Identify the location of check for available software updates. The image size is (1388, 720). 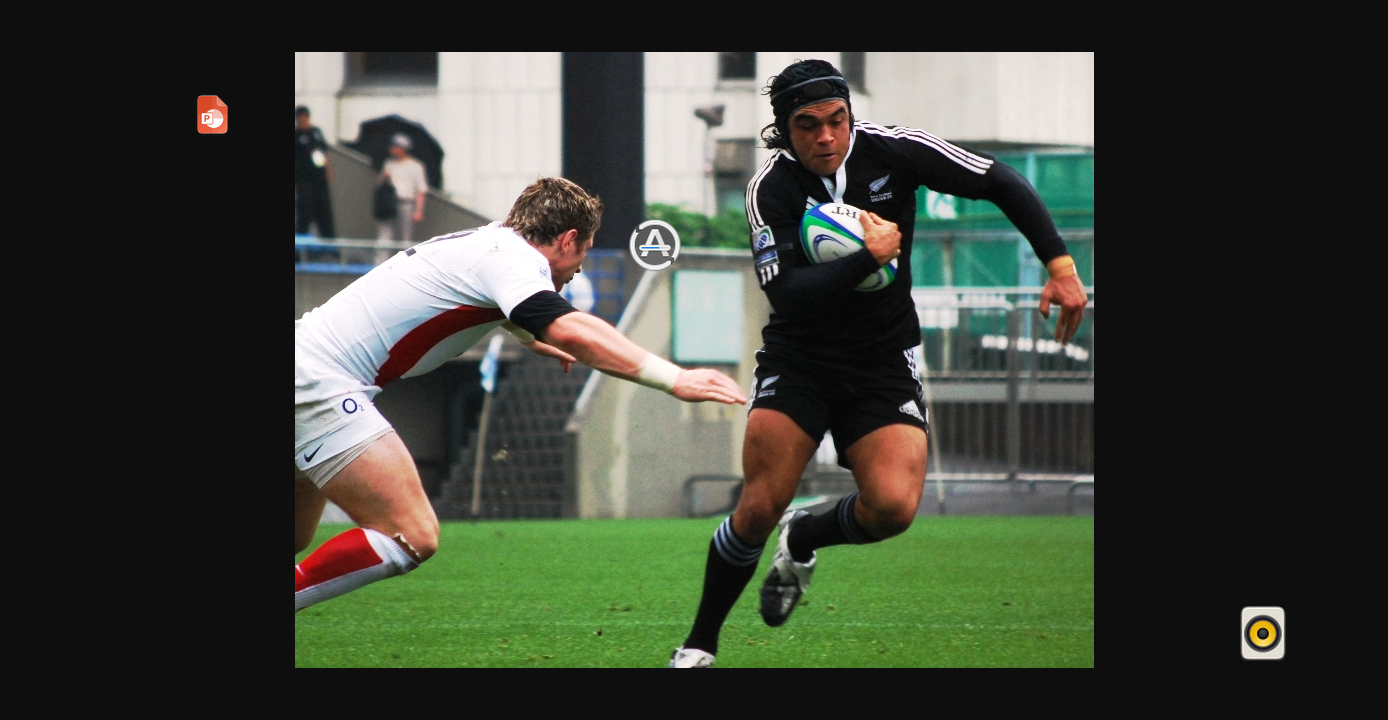
(655, 245).